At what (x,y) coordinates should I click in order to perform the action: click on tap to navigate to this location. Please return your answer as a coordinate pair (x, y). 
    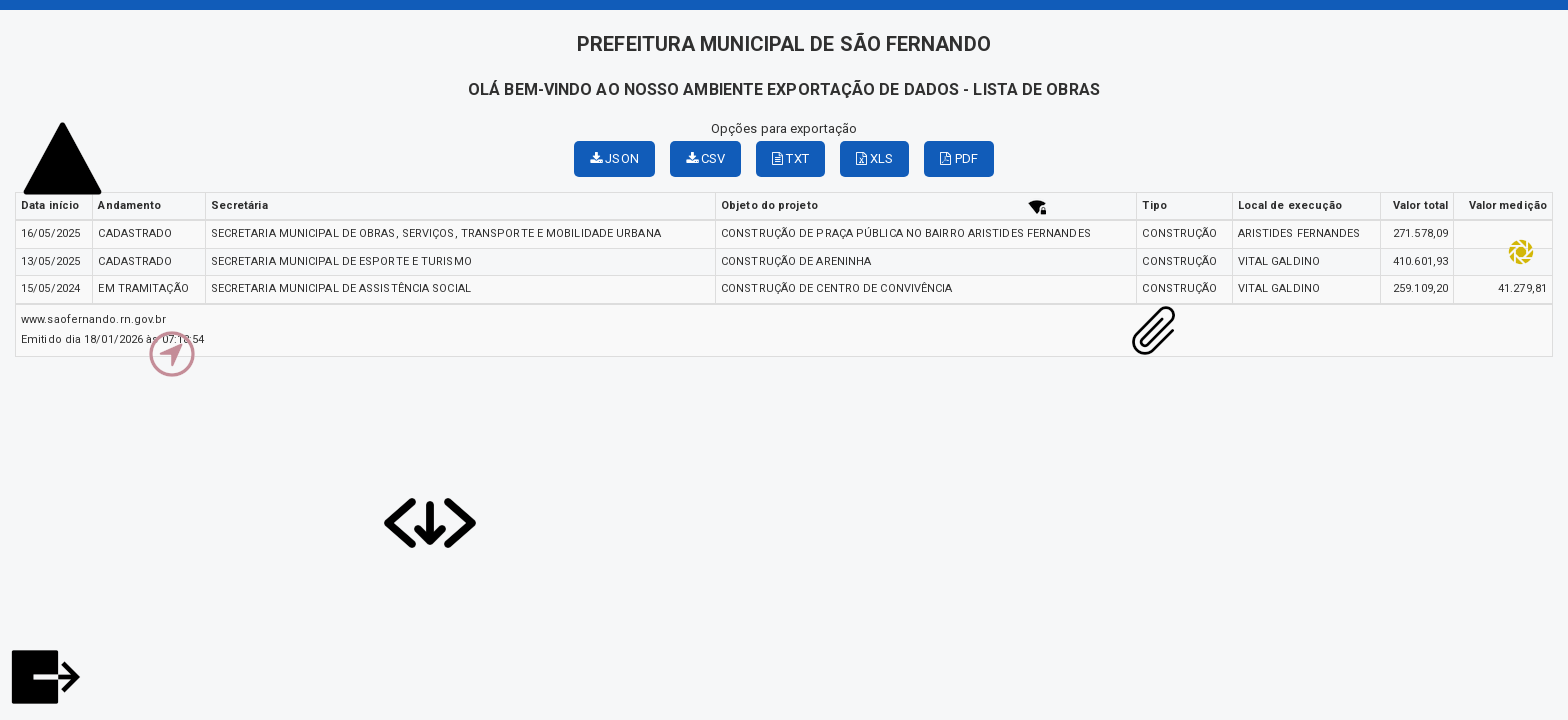
    Looking at the image, I should click on (172, 354).